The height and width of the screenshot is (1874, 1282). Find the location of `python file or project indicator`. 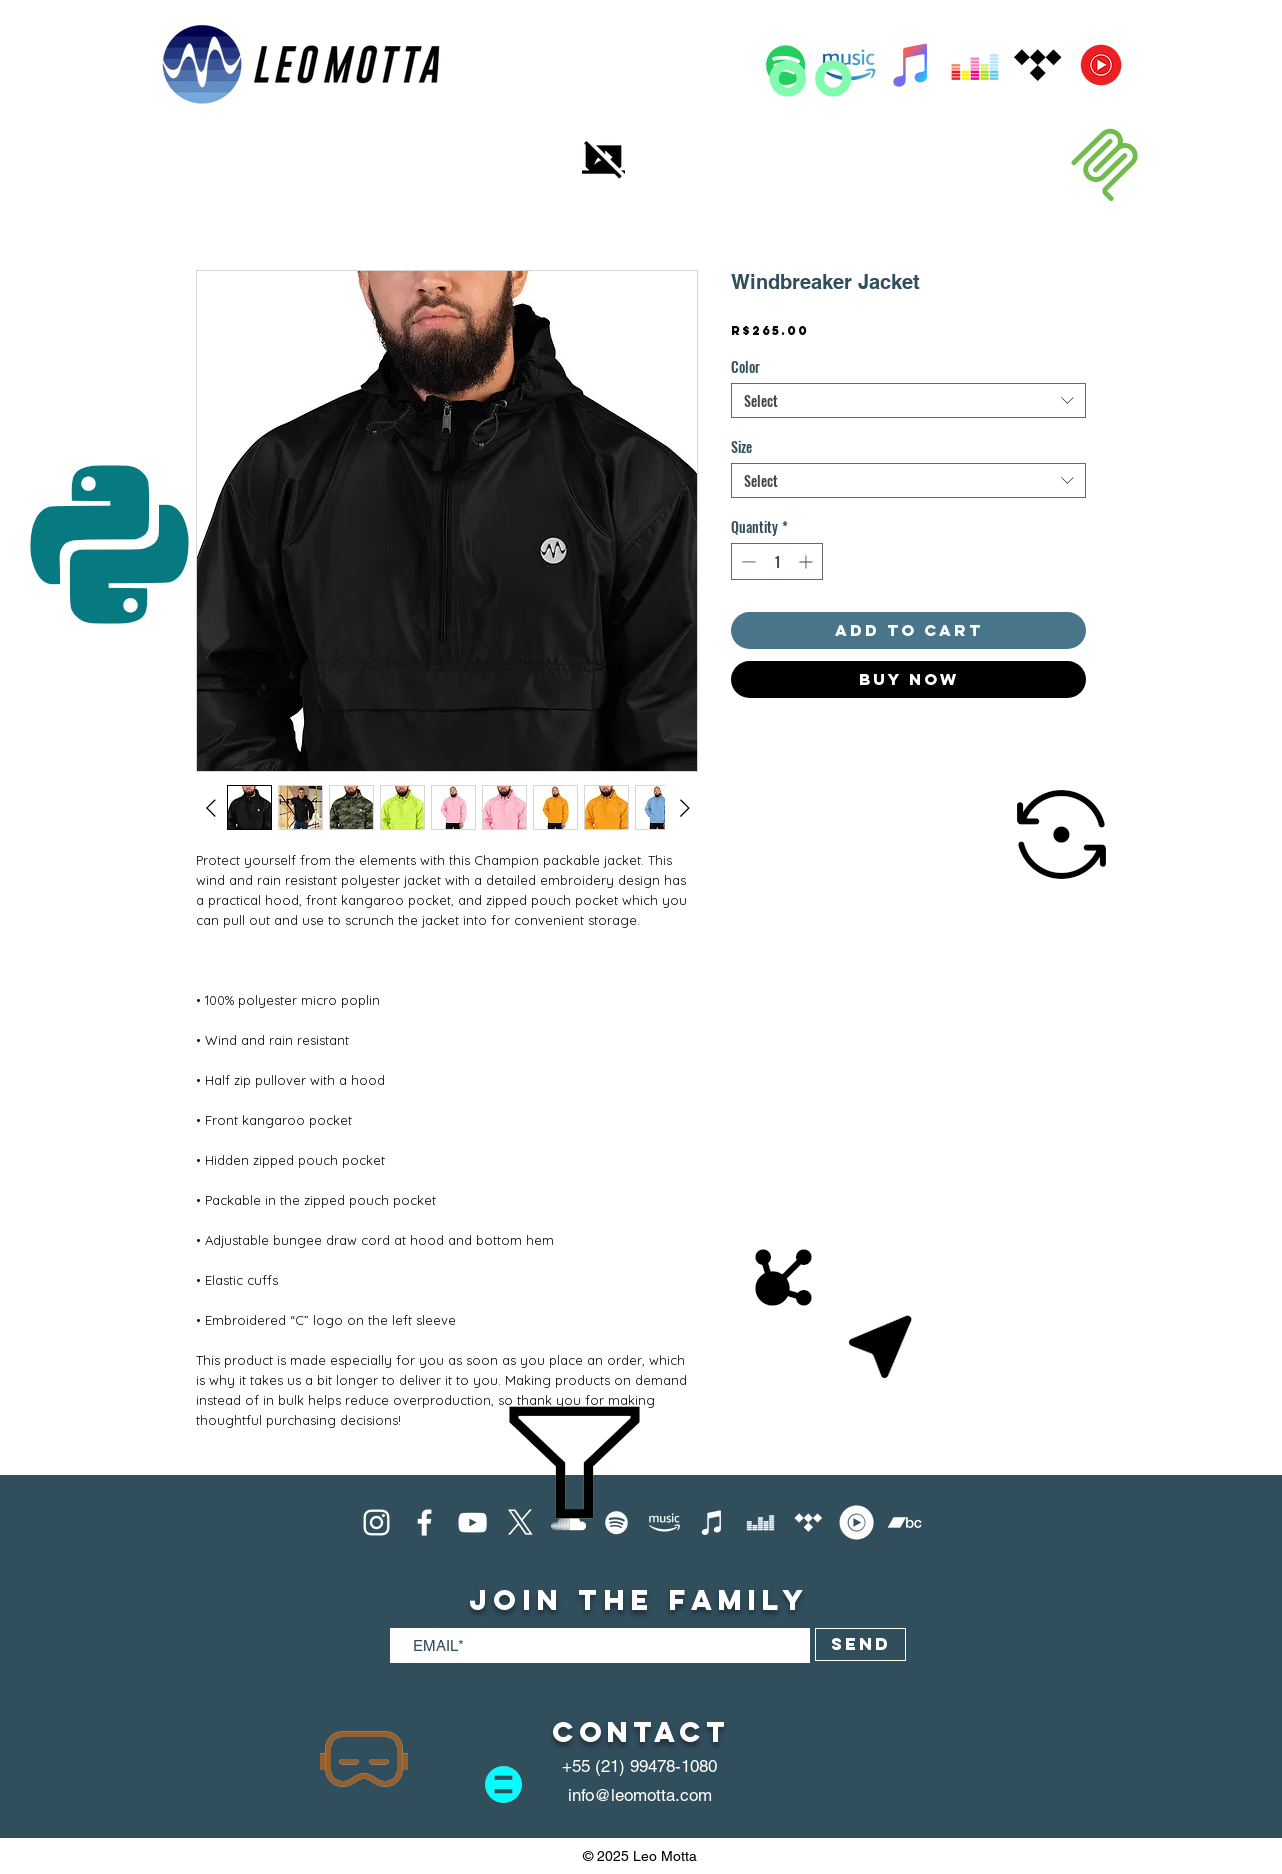

python file or project indicator is located at coordinates (109, 544).